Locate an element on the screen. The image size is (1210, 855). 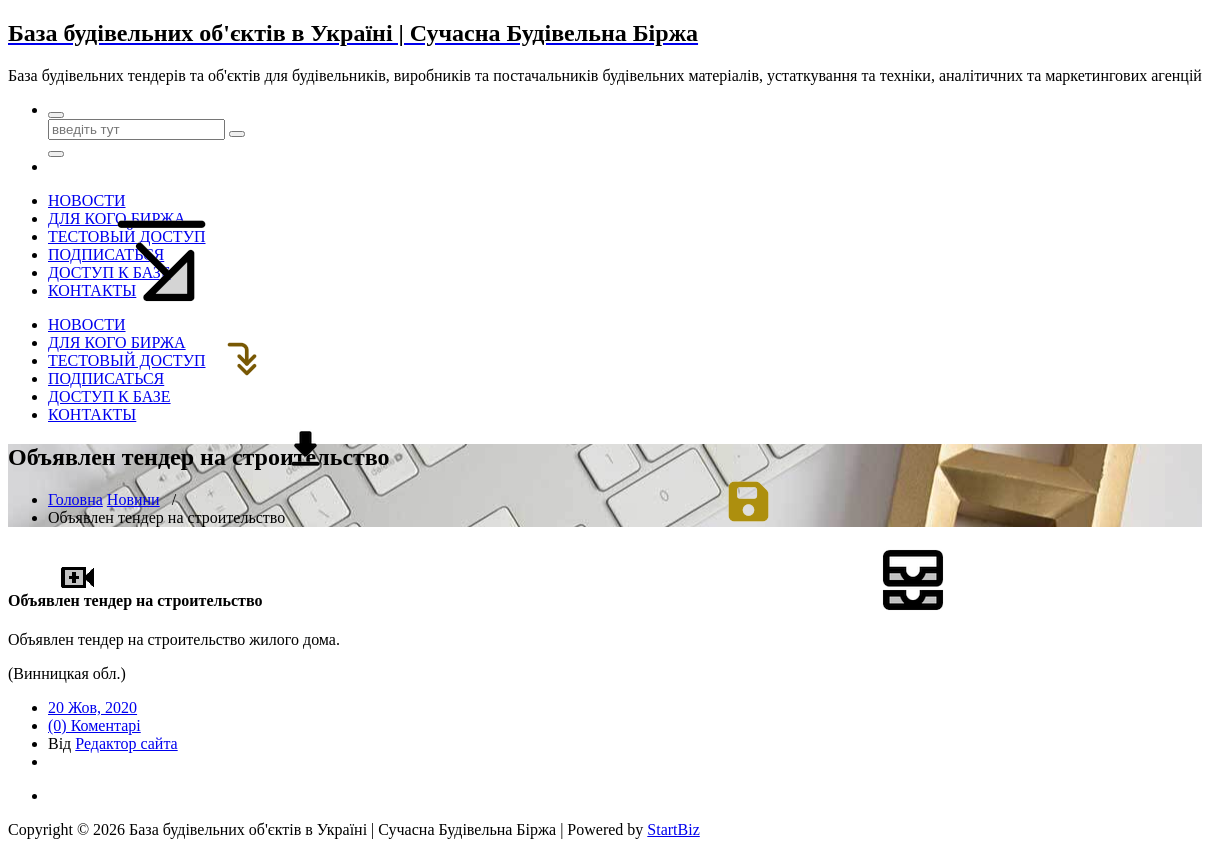
save current file or document is located at coordinates (748, 501).